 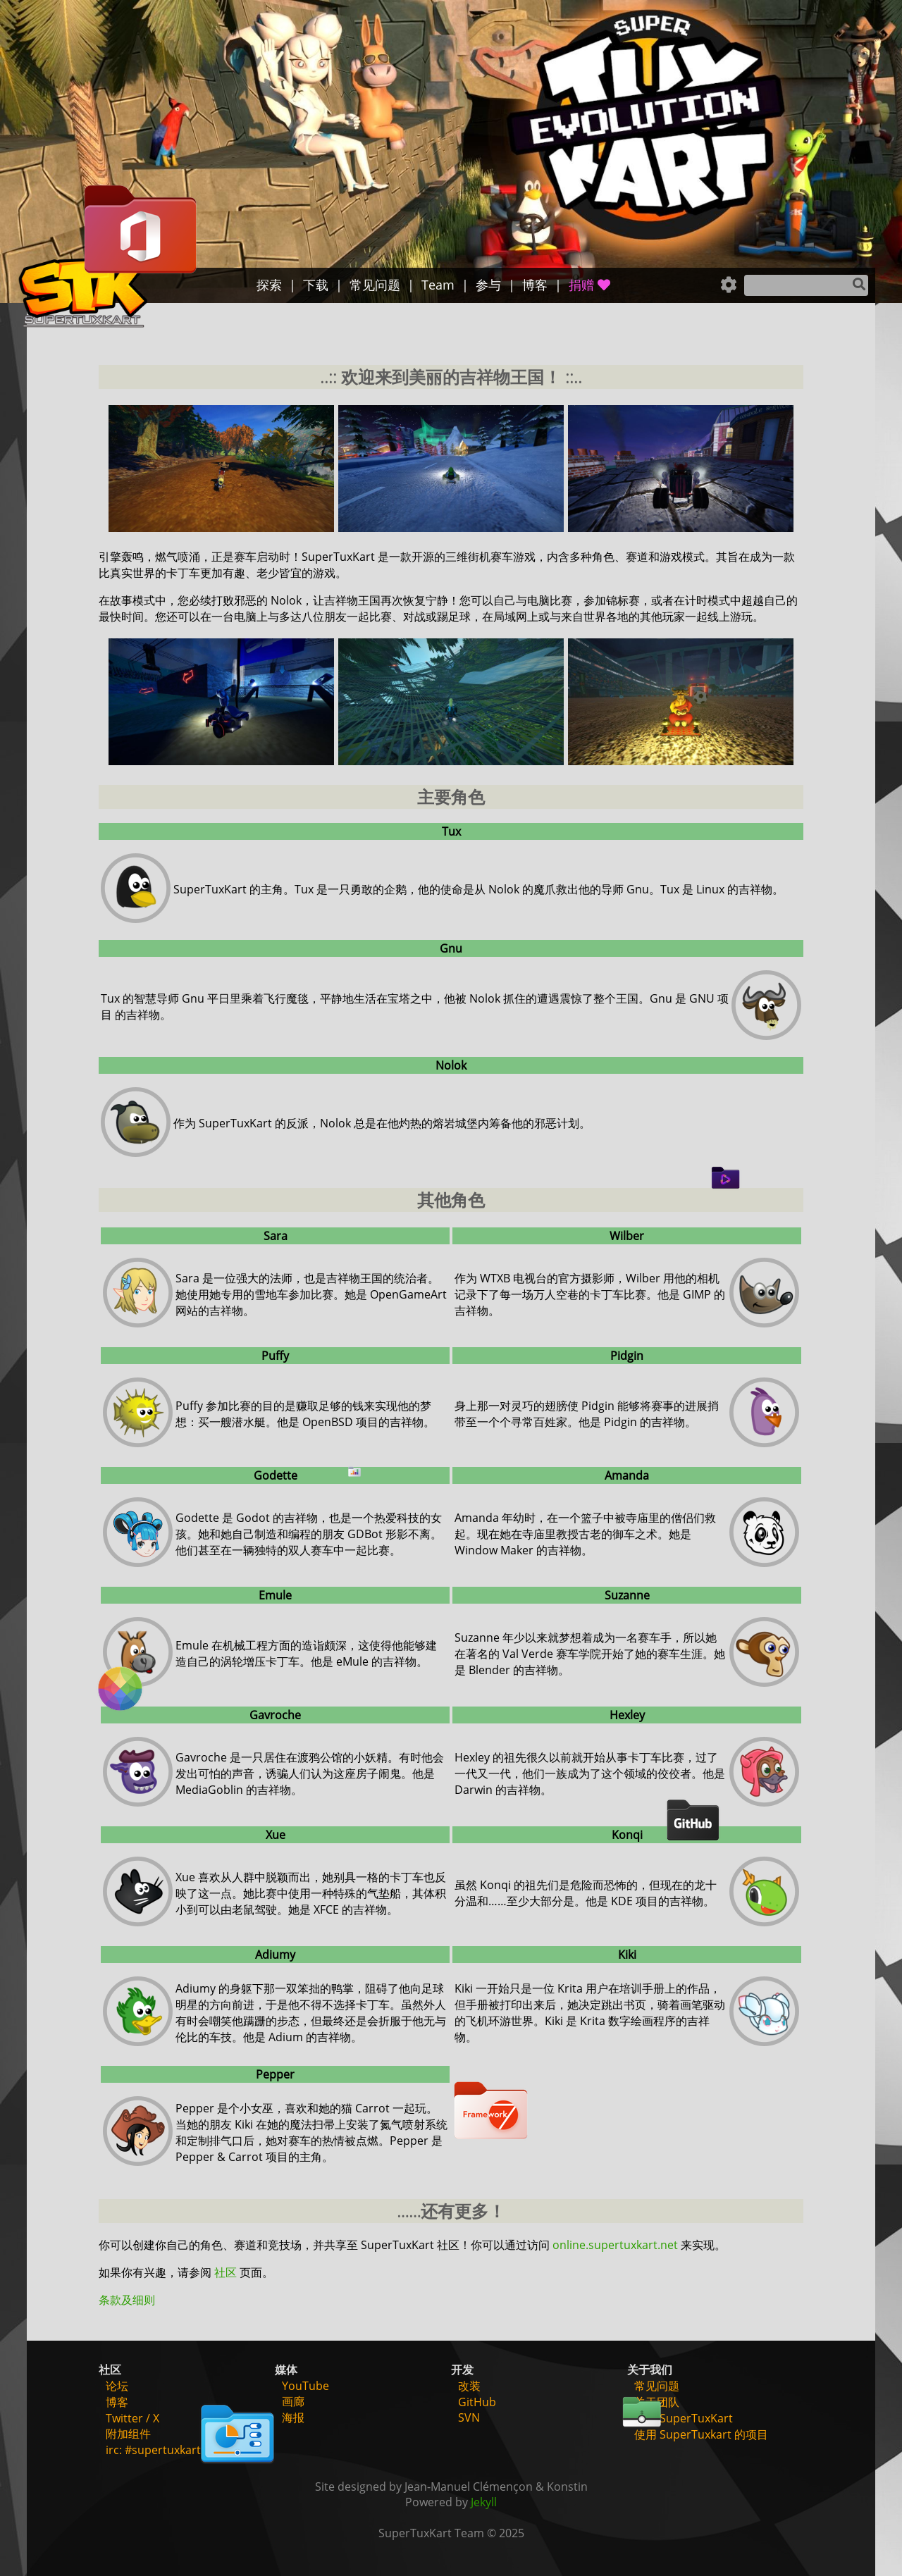 I want to click on open microsoft office documents folder, so click(x=140, y=232).